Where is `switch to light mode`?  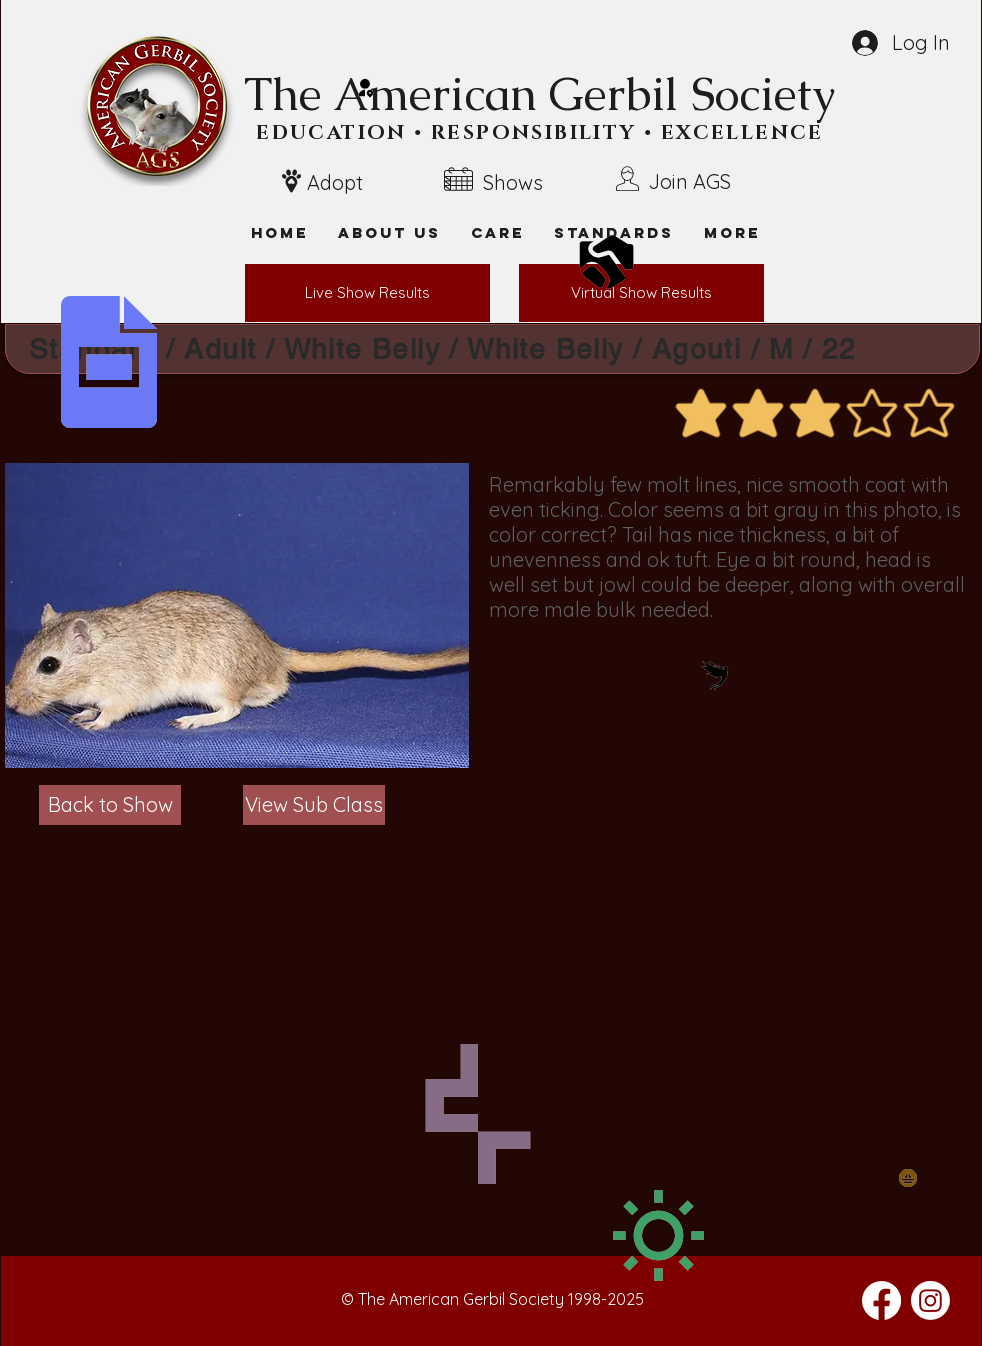
switch to light mode is located at coordinates (658, 1235).